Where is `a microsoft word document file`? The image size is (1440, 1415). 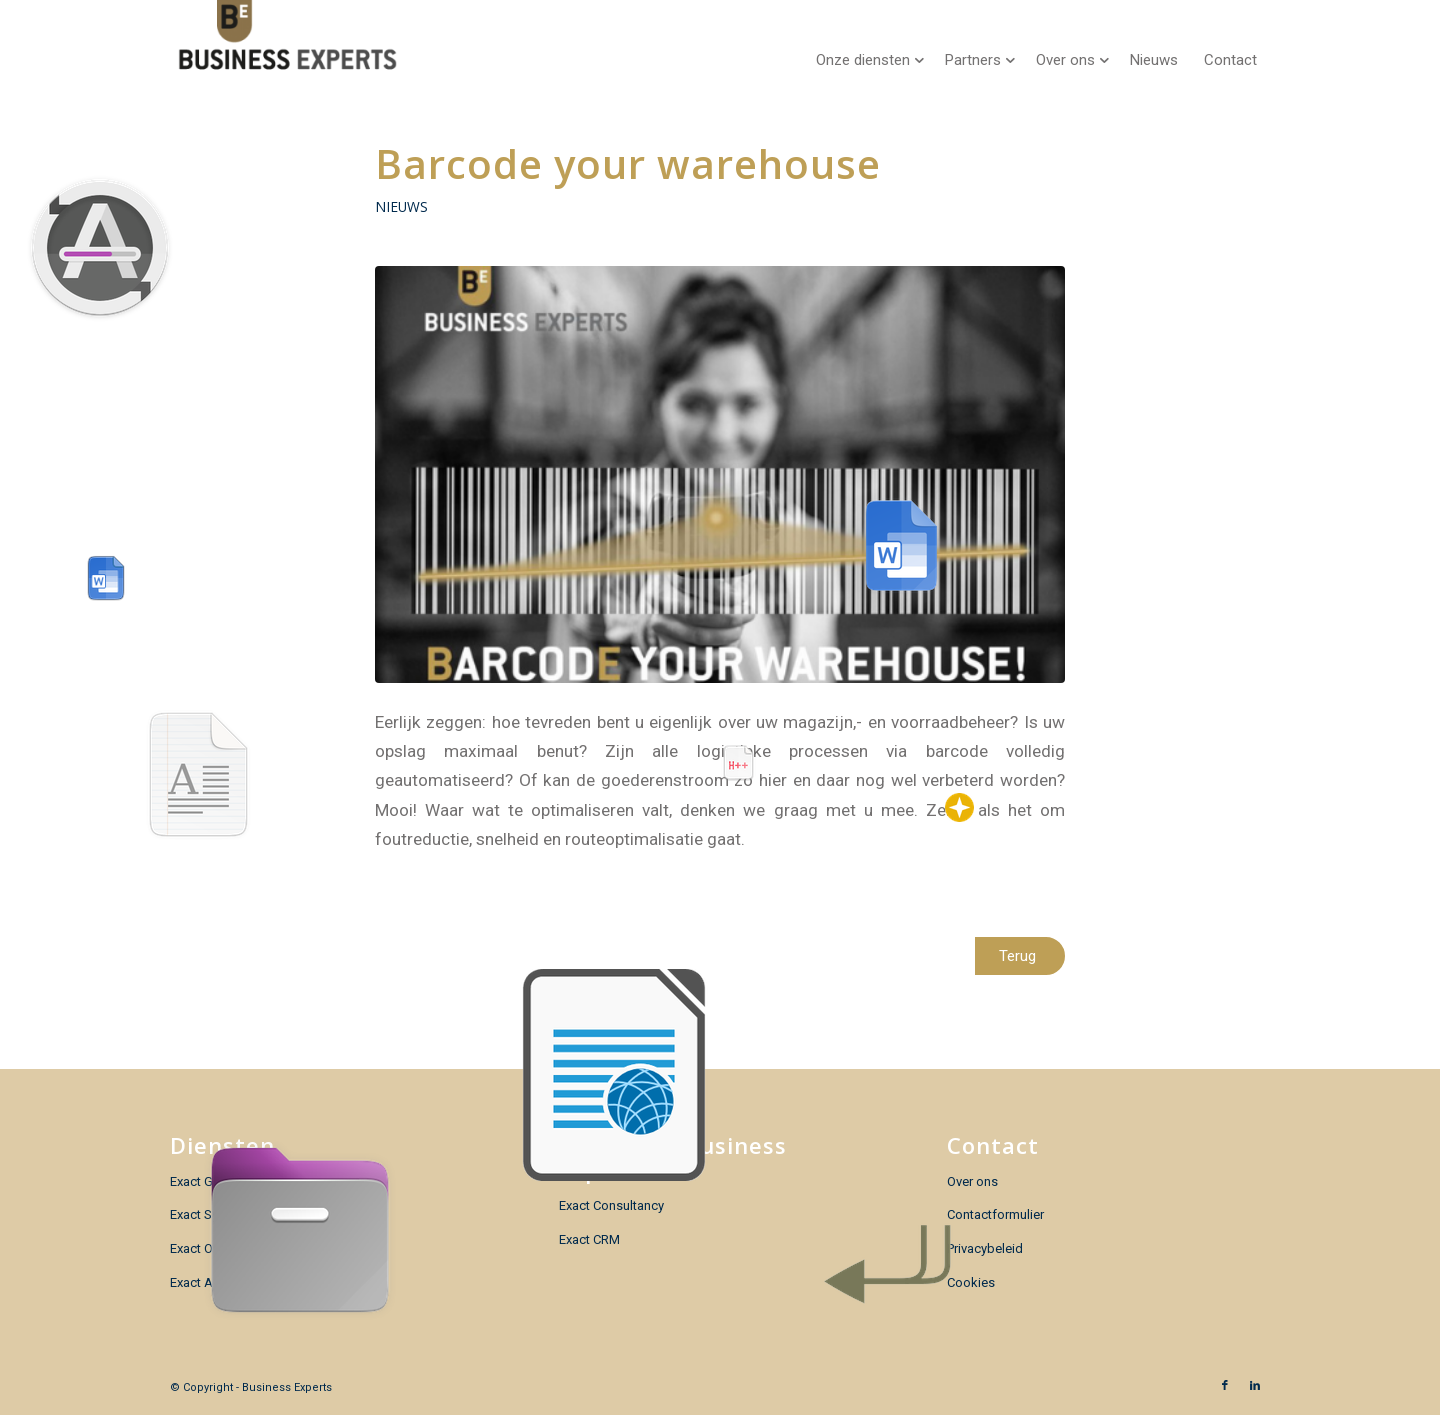 a microsoft word document file is located at coordinates (106, 578).